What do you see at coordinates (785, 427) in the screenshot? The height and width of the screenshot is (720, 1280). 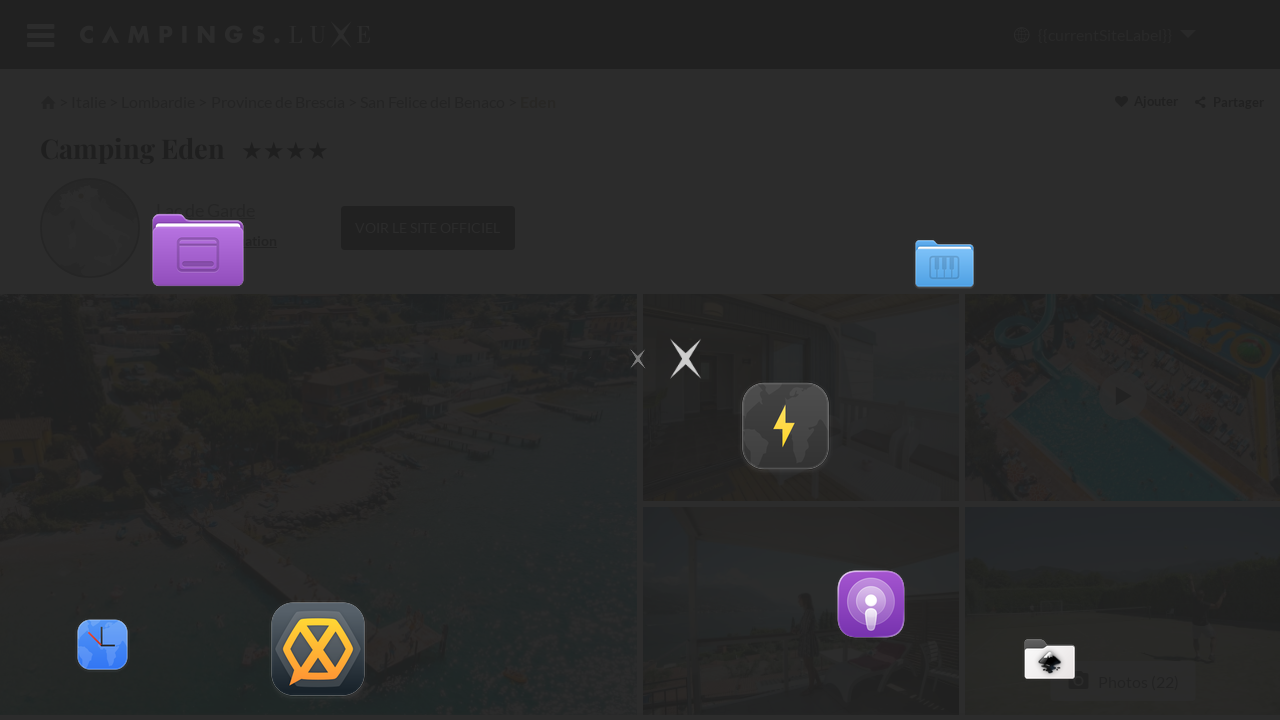 I see `access keyboard shortcuts settings for web browser` at bounding box center [785, 427].